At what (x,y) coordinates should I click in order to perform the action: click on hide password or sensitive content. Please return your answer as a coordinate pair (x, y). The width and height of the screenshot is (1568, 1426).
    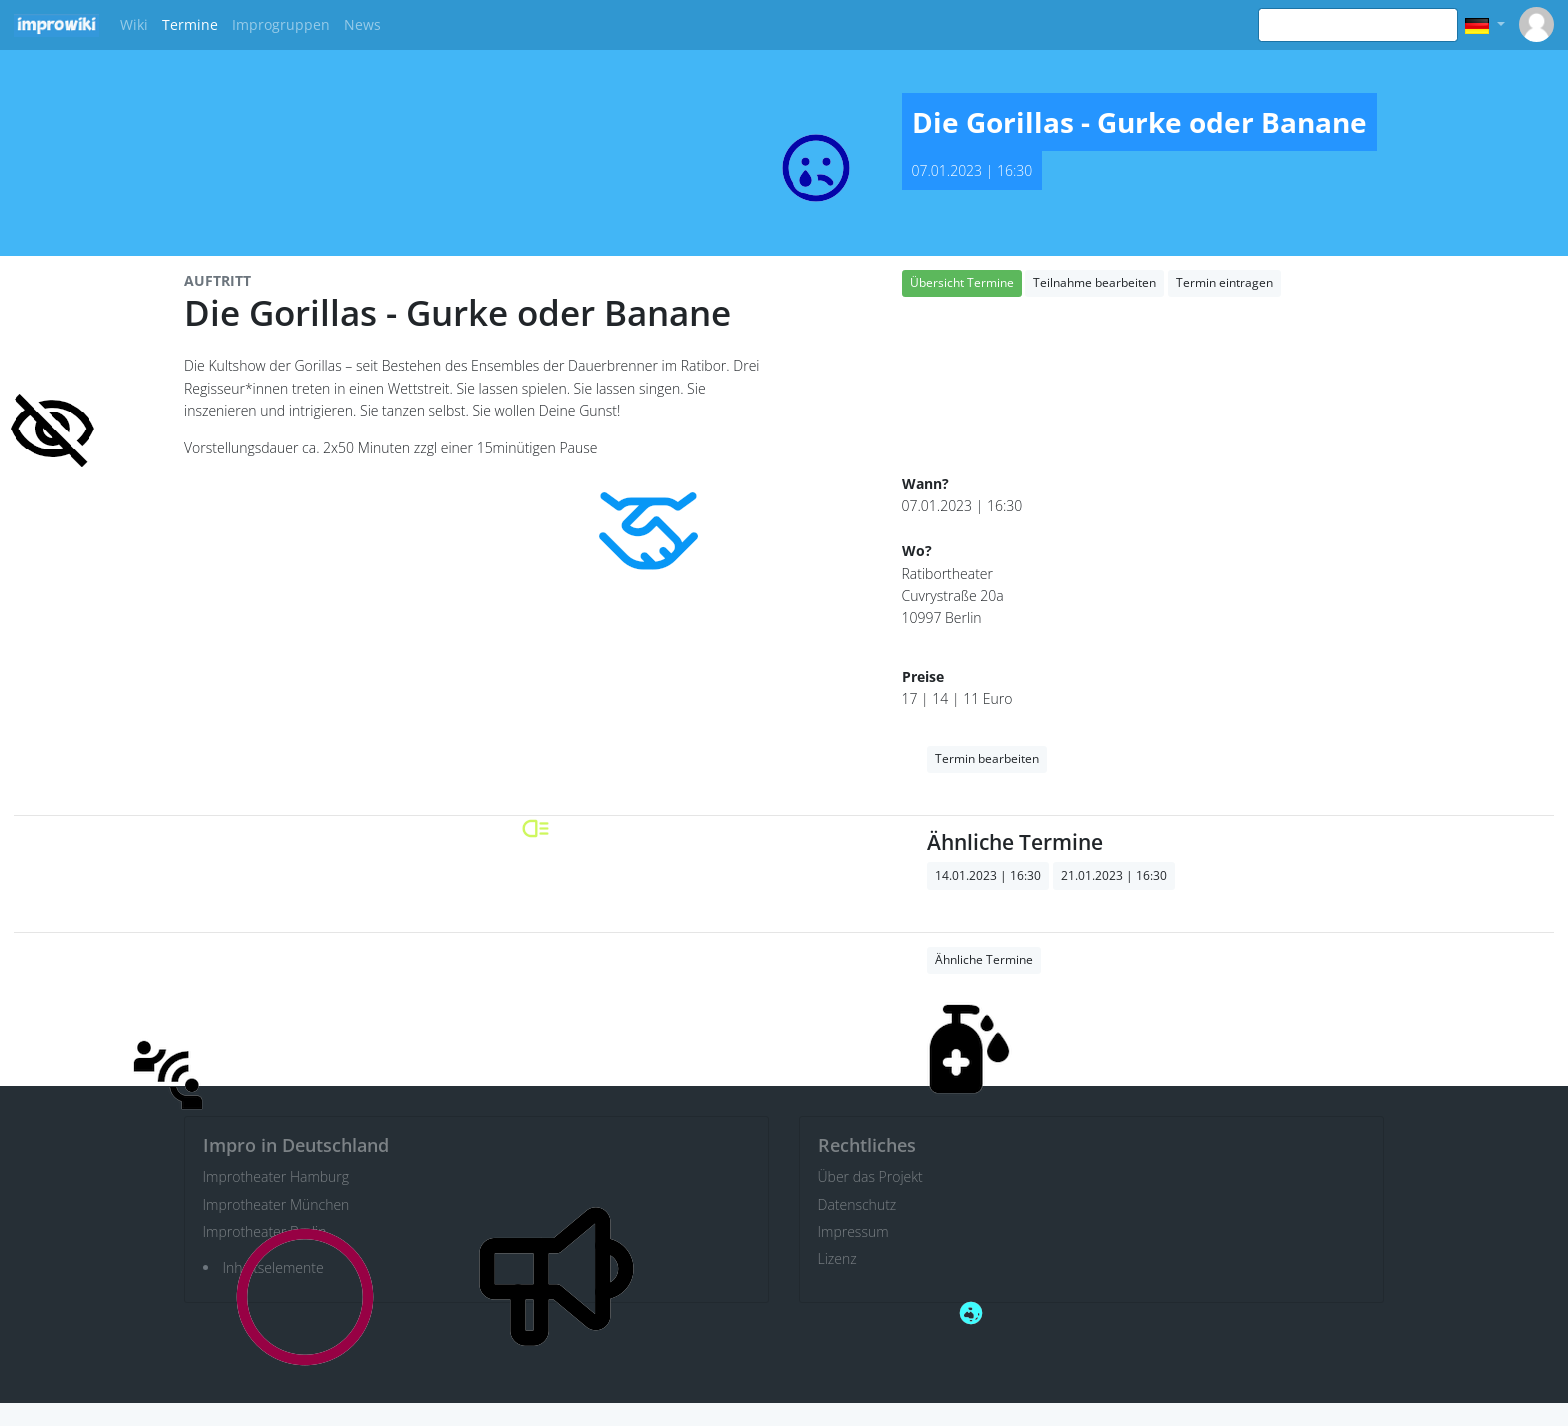
    Looking at the image, I should click on (52, 430).